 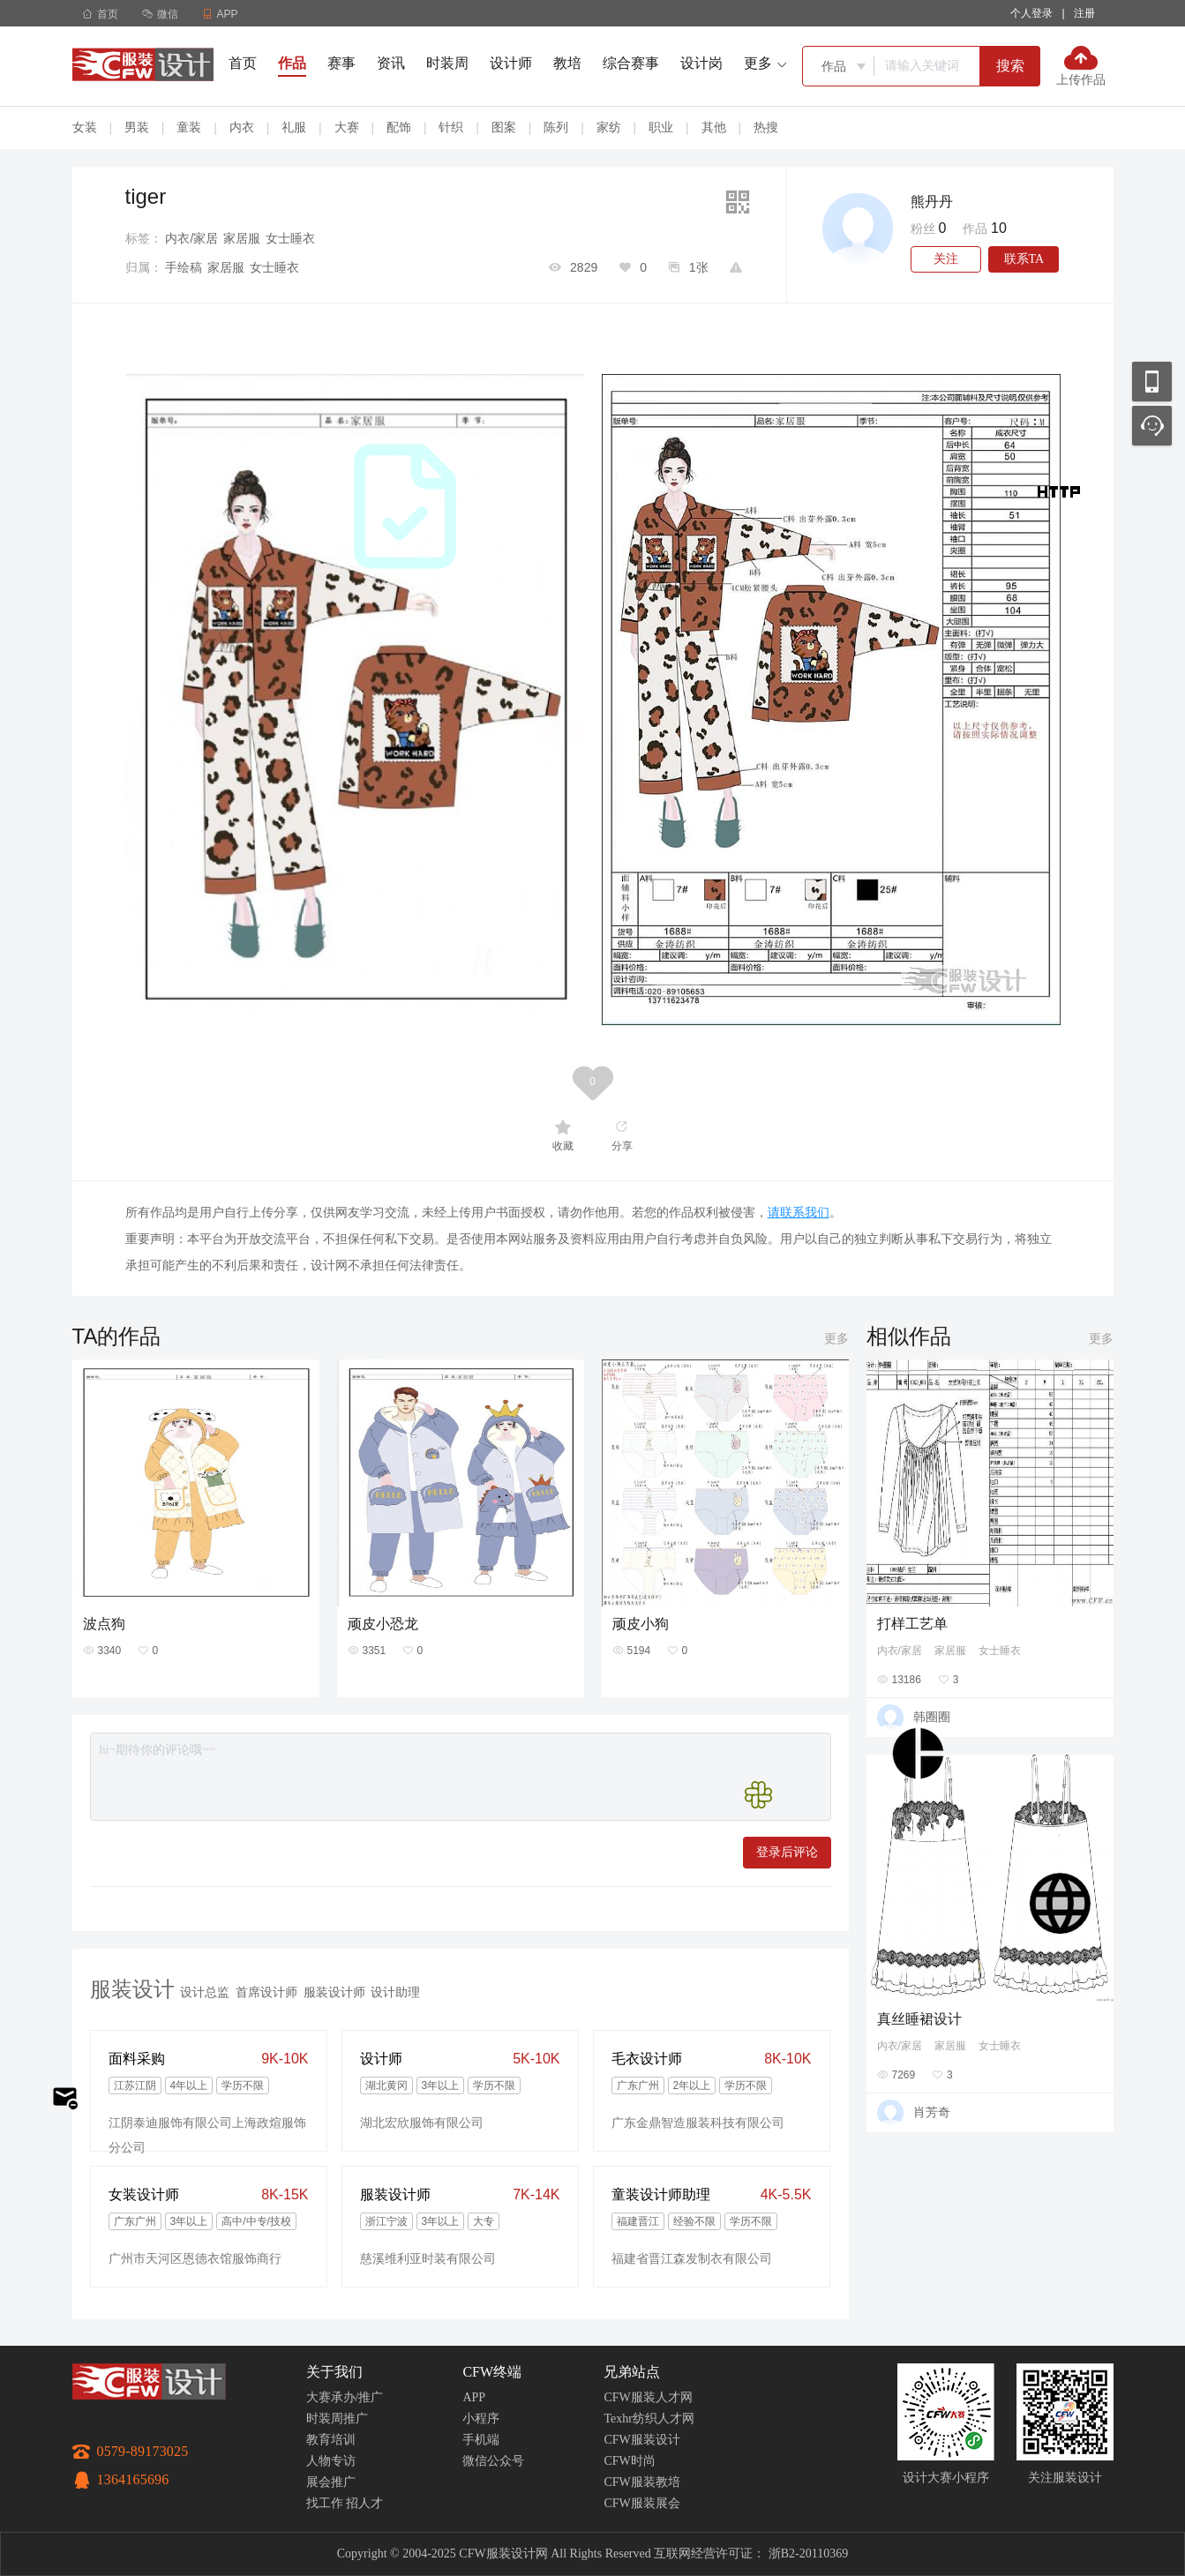 What do you see at coordinates (64, 2099) in the screenshot?
I see `unsubscribe from email notifications` at bounding box center [64, 2099].